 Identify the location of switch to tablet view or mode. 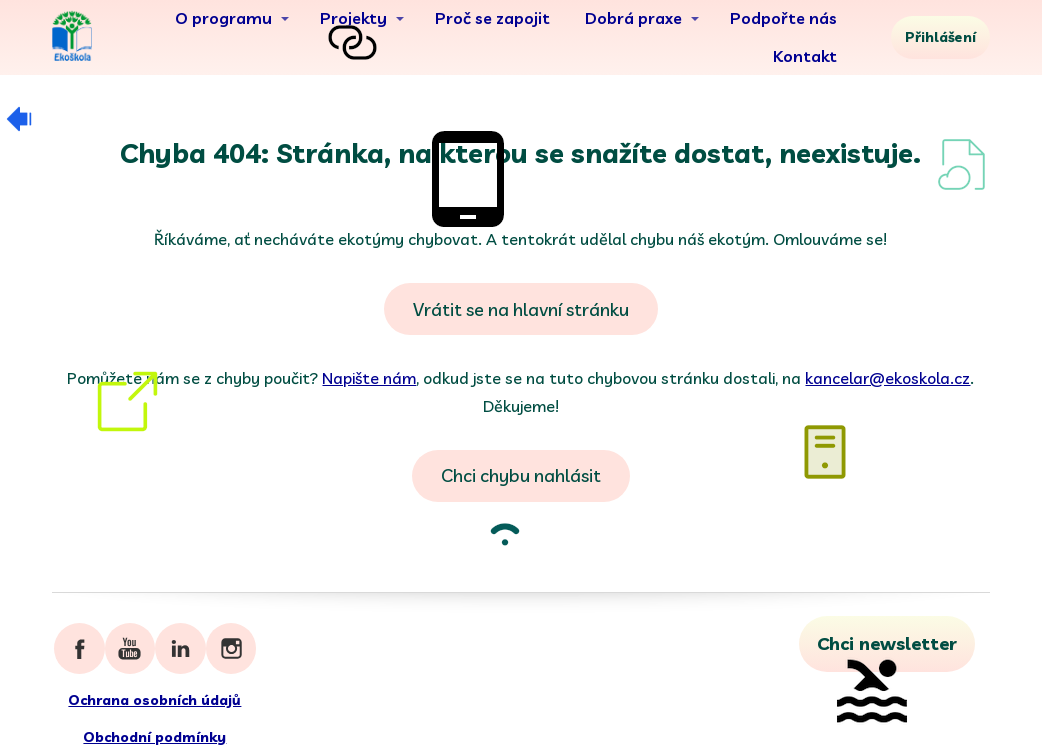
(468, 179).